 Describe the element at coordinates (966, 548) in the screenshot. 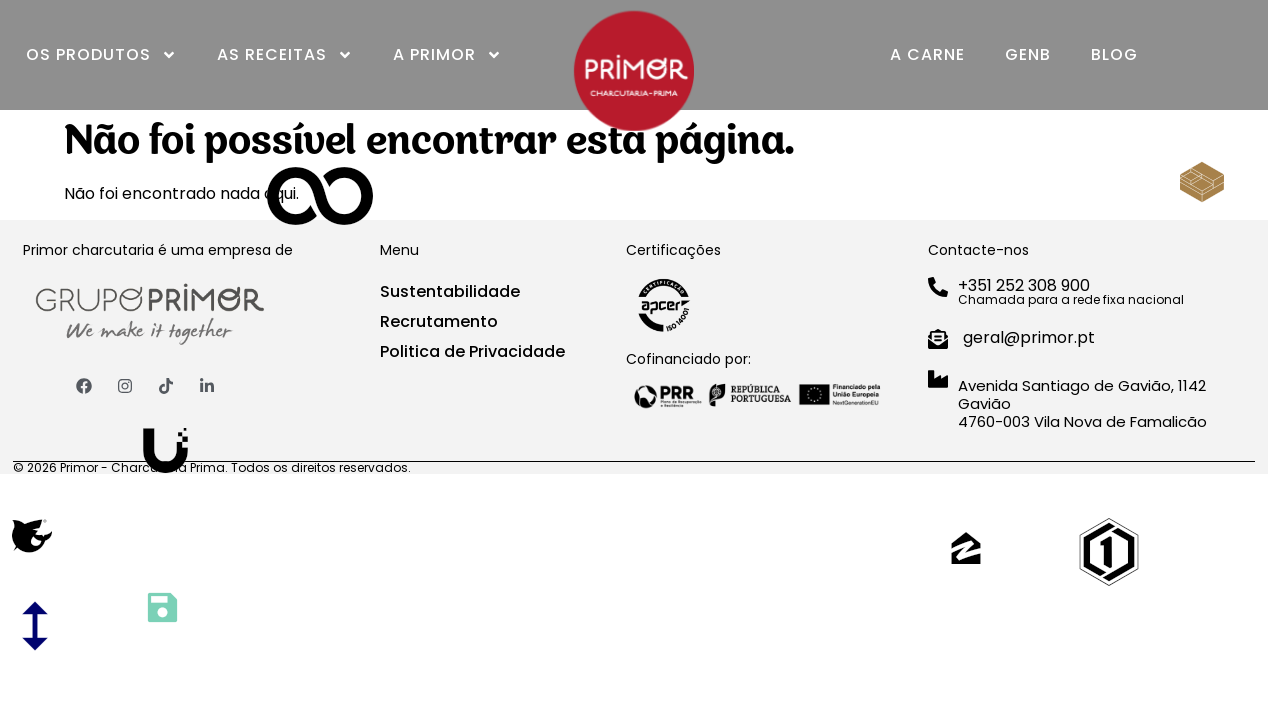

I see `open the Zillow real estate app` at that location.